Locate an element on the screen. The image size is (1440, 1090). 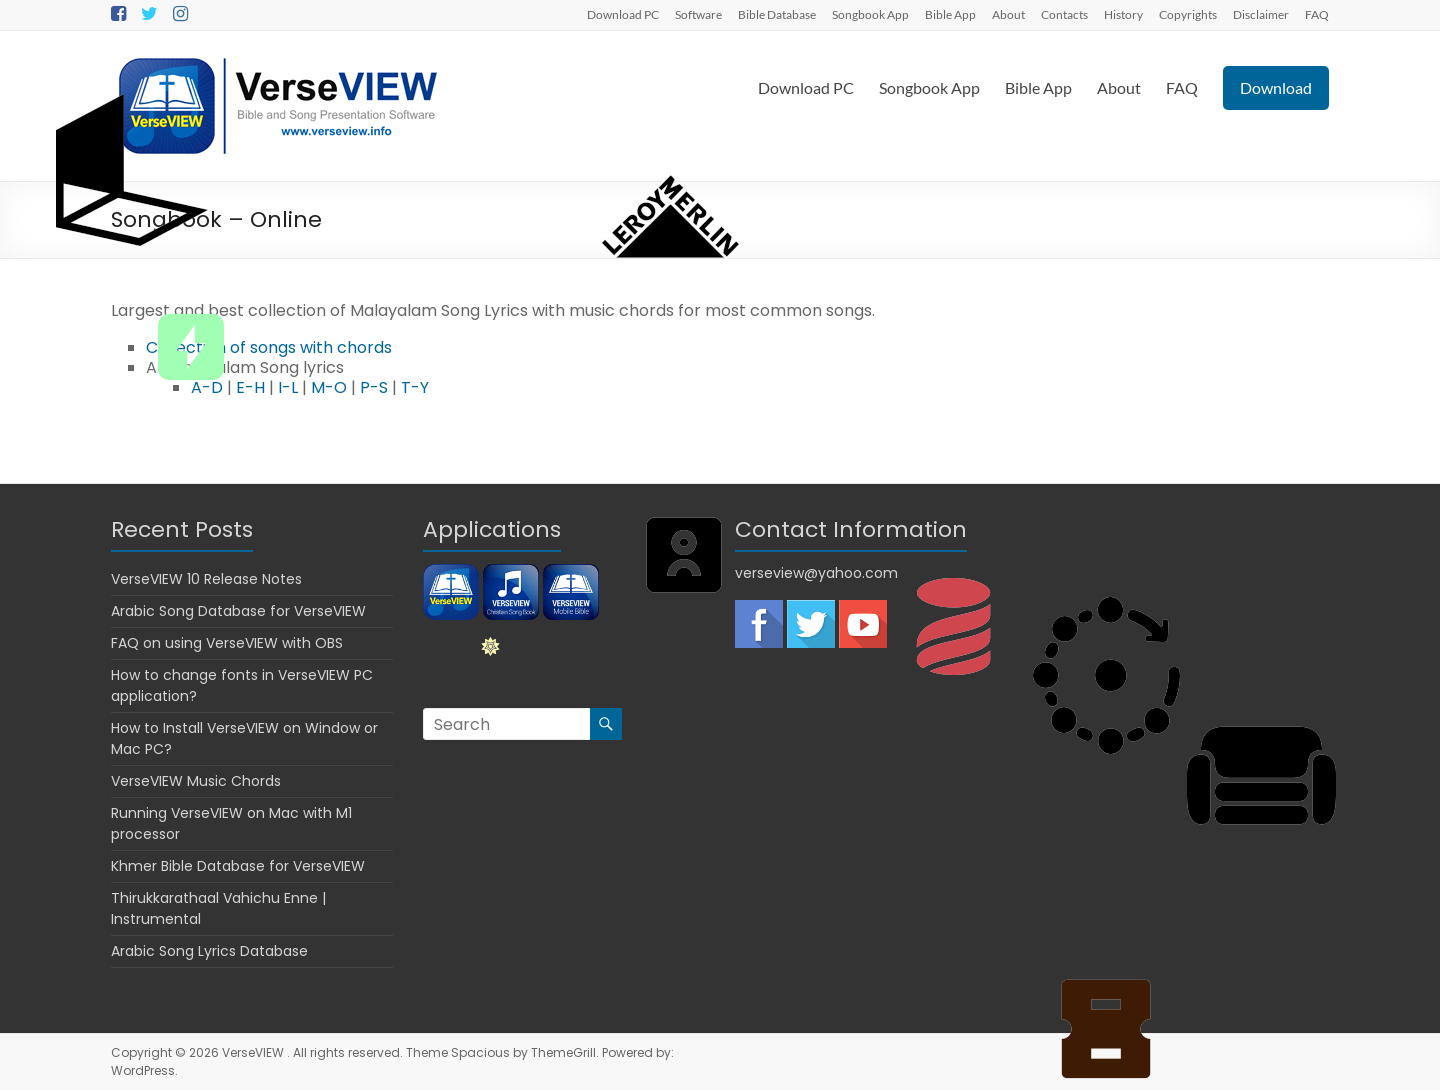
visit the Leroy Merlin website or app is located at coordinates (670, 216).